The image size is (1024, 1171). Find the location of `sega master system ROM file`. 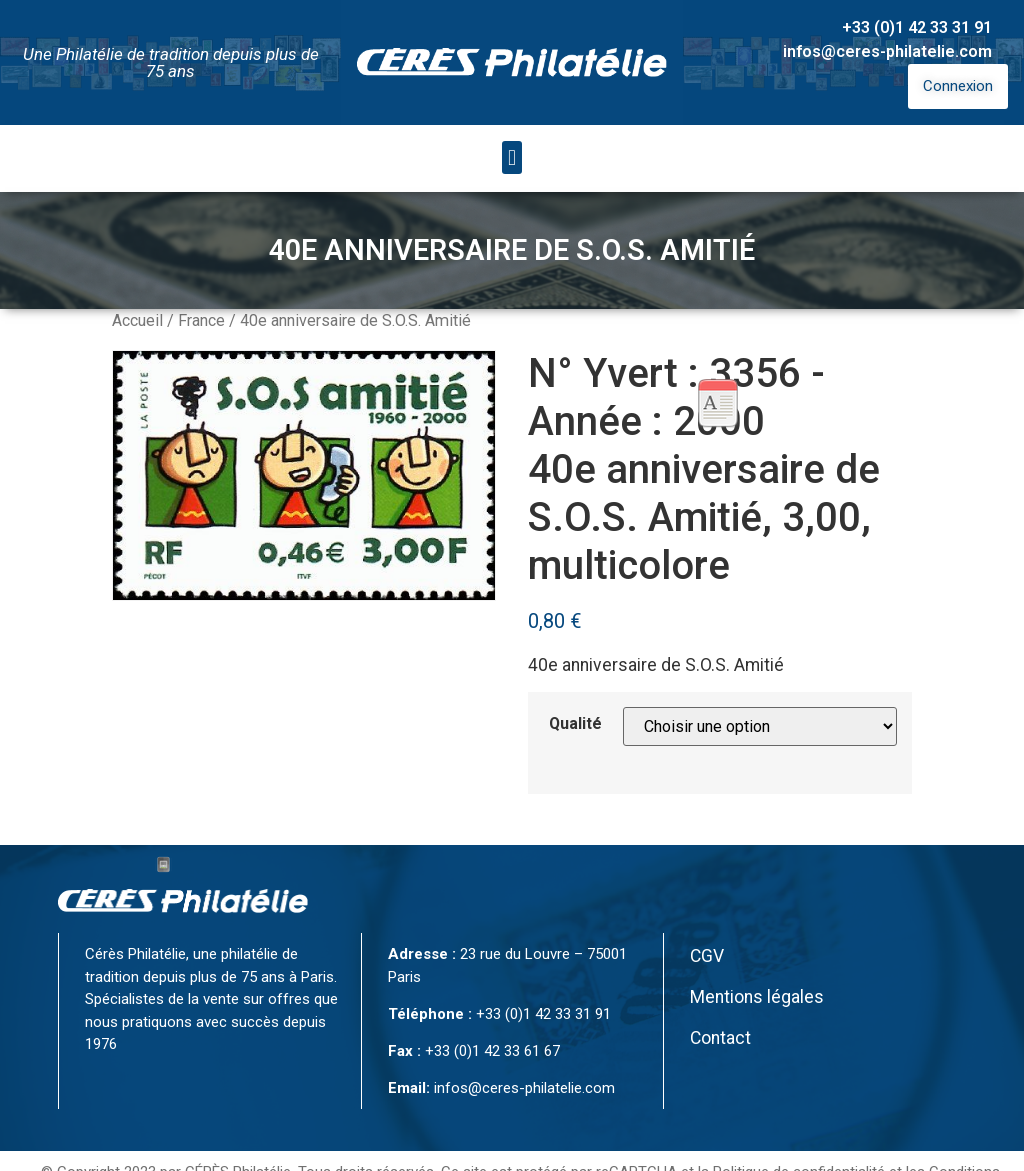

sega master system ROM file is located at coordinates (163, 864).